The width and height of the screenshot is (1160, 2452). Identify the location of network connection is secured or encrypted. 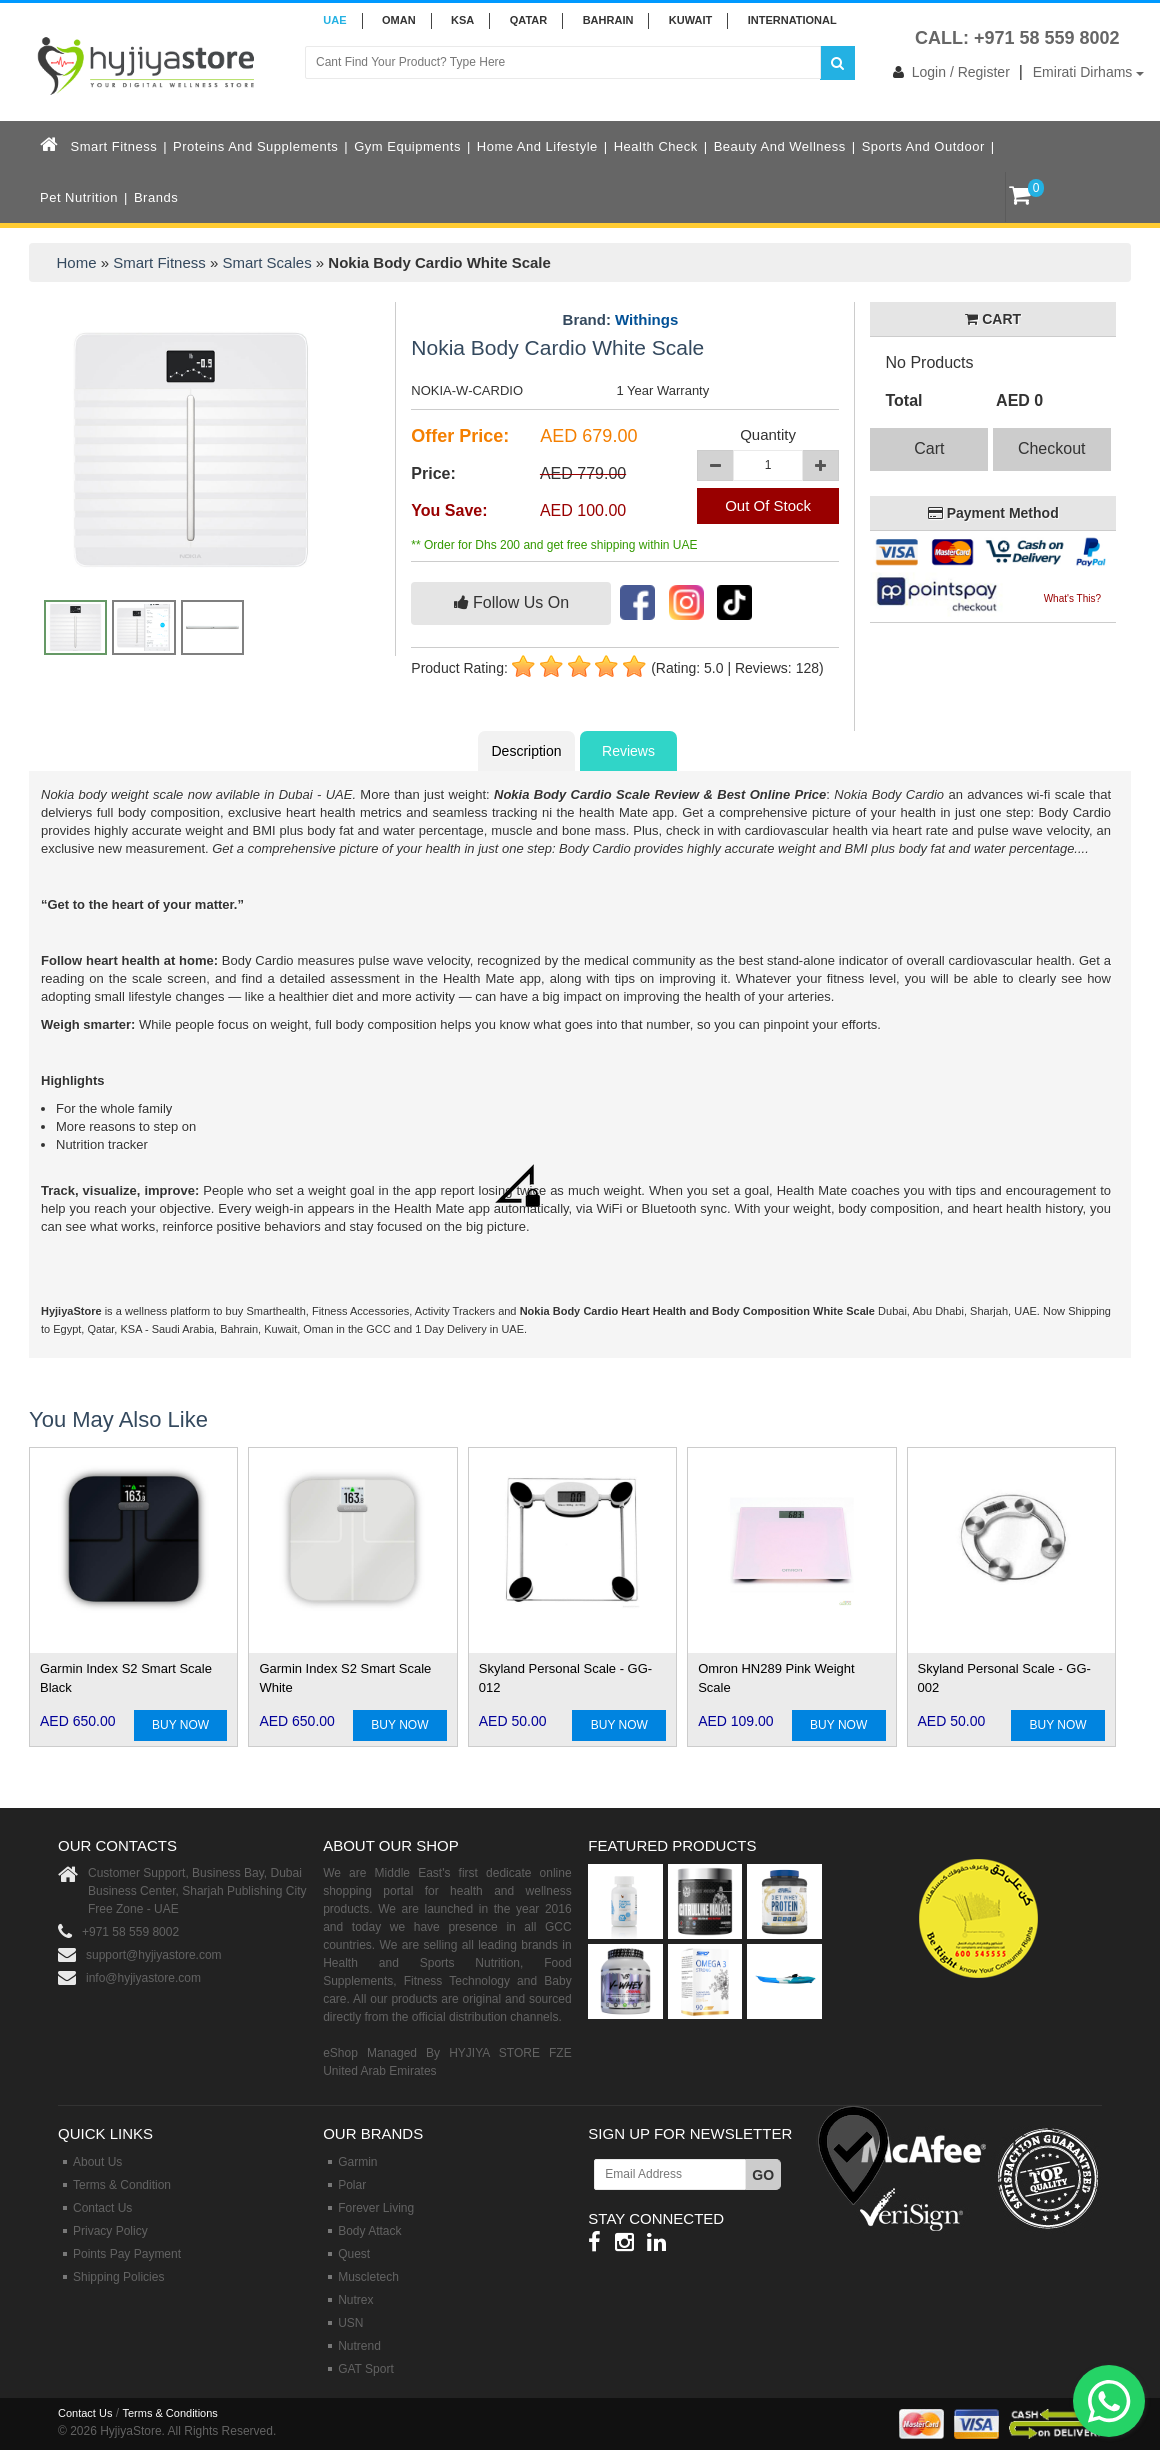
(517, 1186).